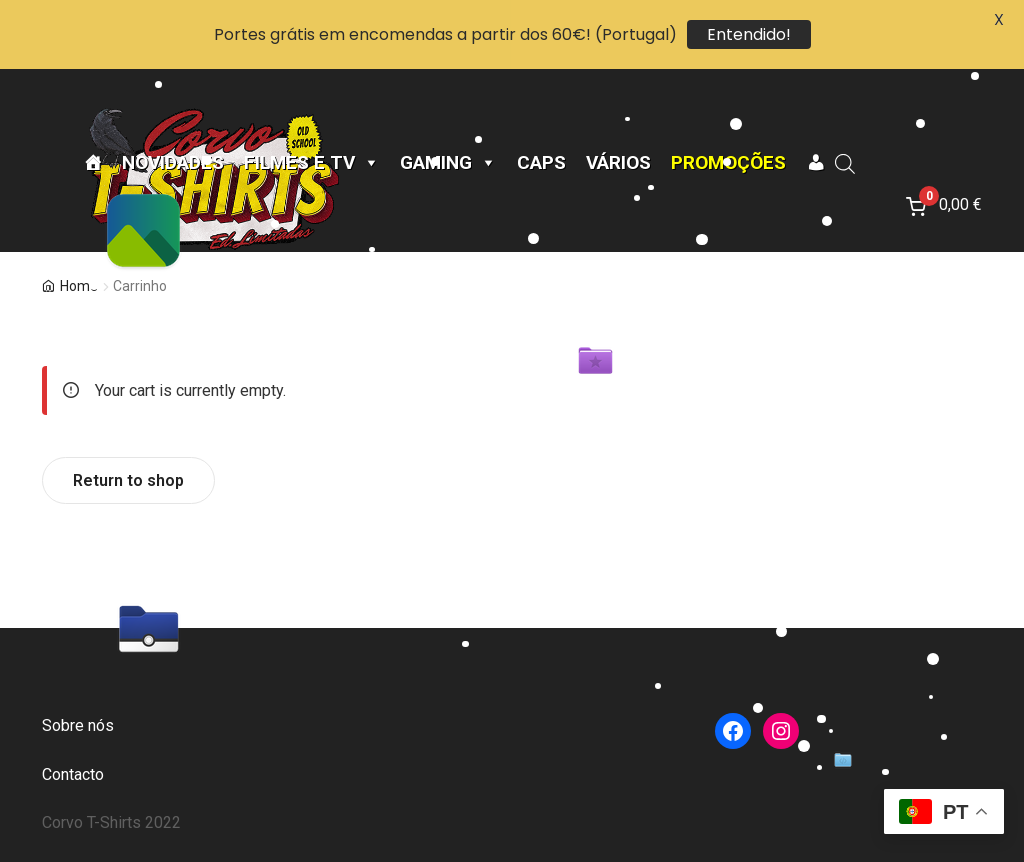 The height and width of the screenshot is (862, 1024). I want to click on open xpano panorama stitching app, so click(143, 230).